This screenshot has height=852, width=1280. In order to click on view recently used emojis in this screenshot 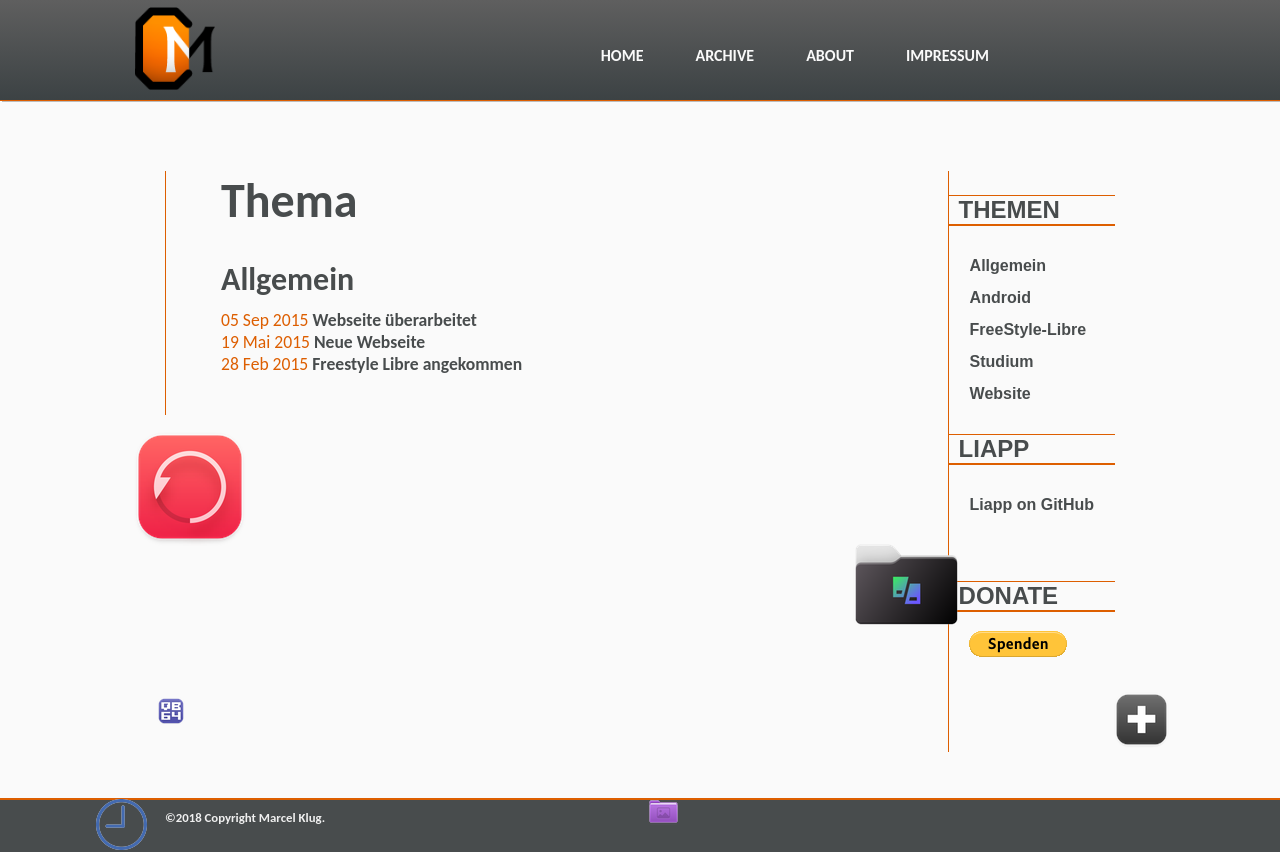, I will do `click(121, 824)`.